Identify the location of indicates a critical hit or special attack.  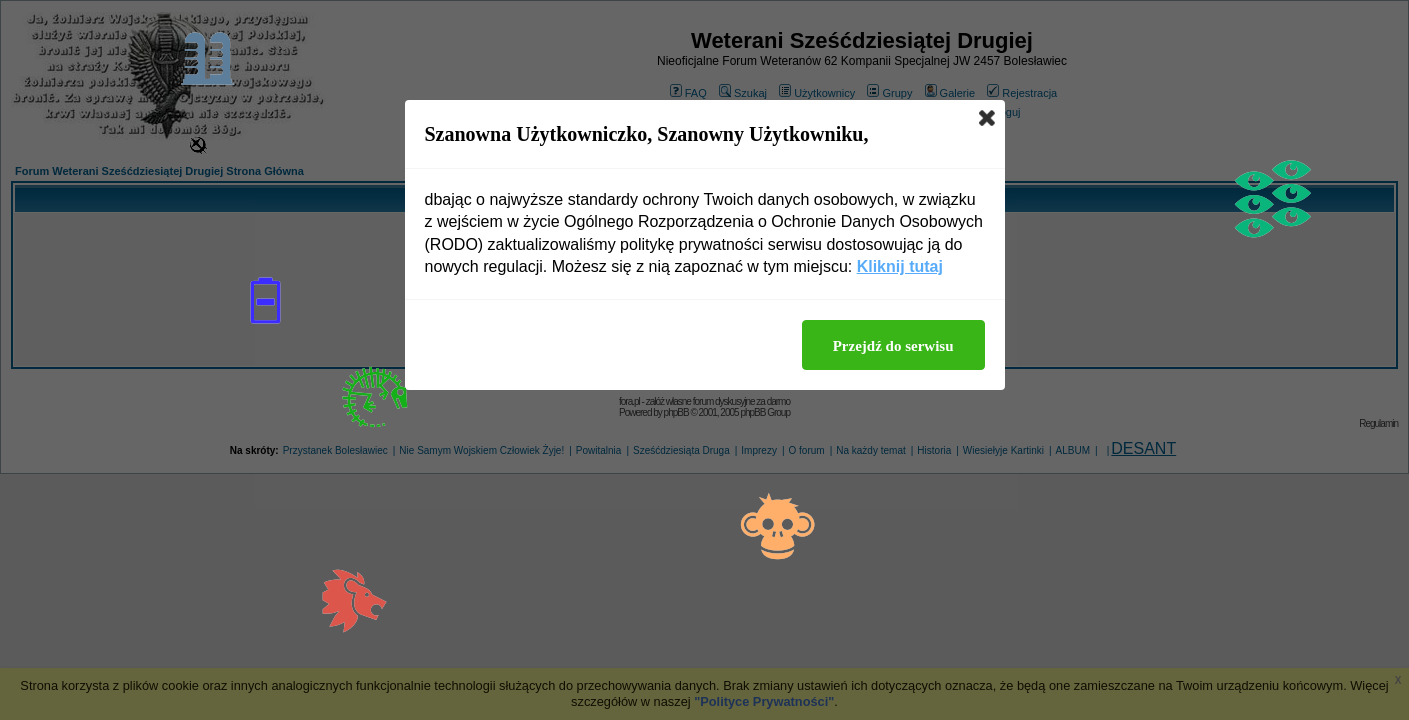
(199, 146).